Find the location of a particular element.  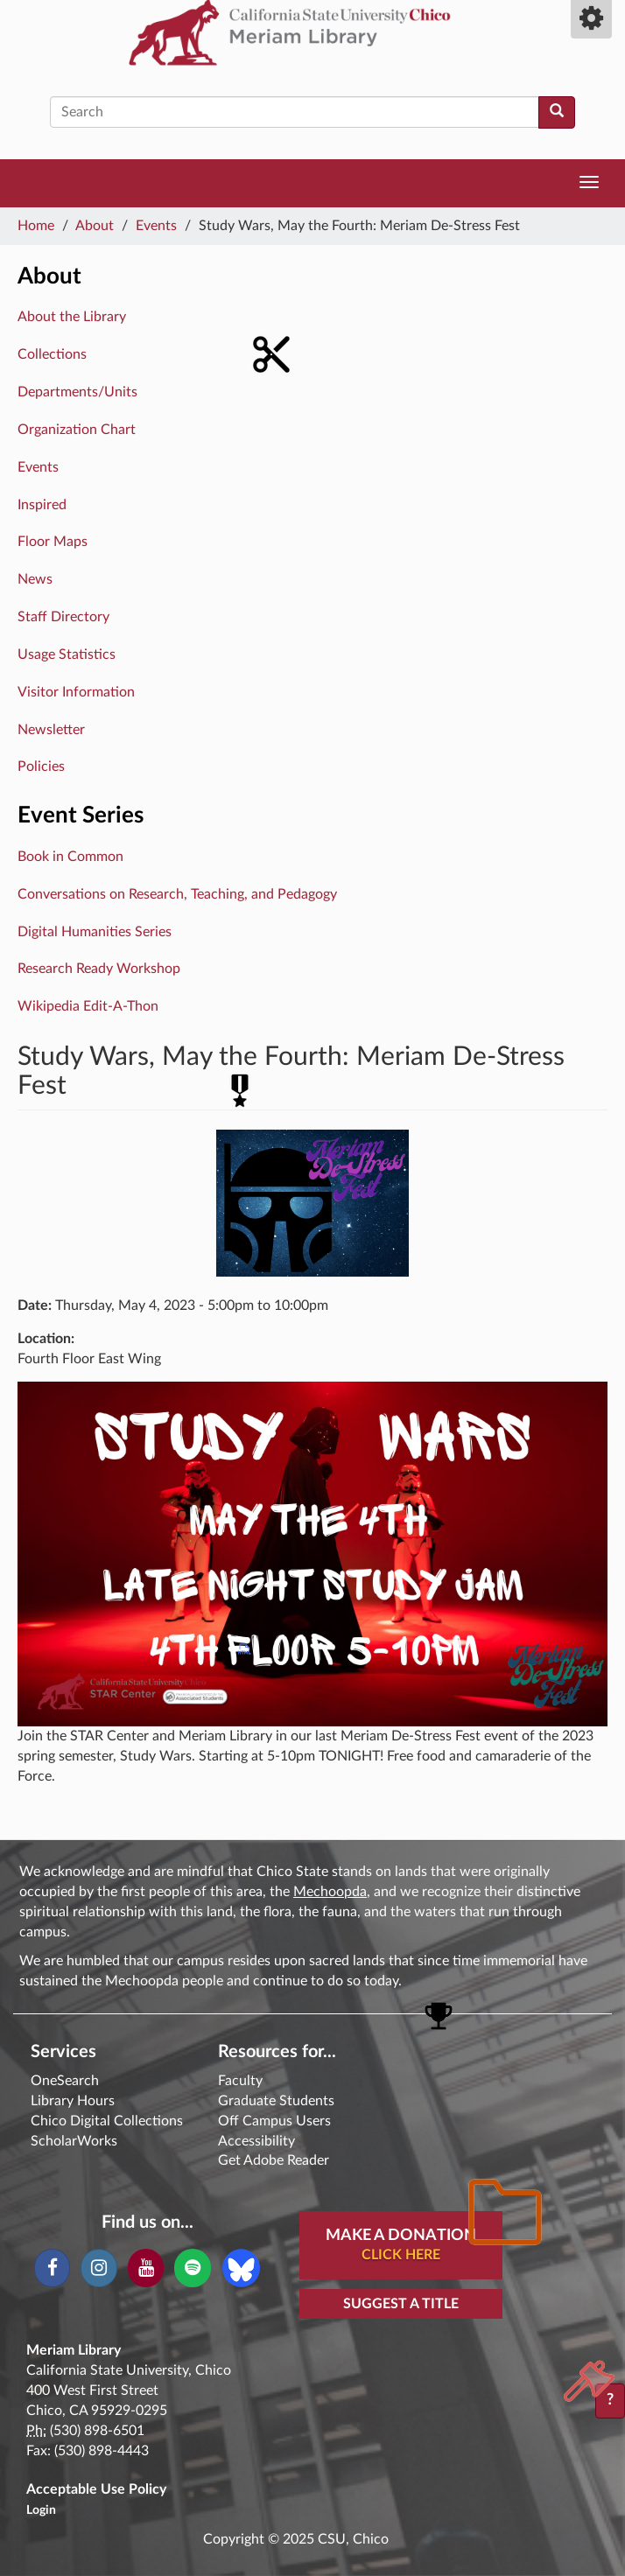

cut selected content to clipboard is located at coordinates (271, 354).